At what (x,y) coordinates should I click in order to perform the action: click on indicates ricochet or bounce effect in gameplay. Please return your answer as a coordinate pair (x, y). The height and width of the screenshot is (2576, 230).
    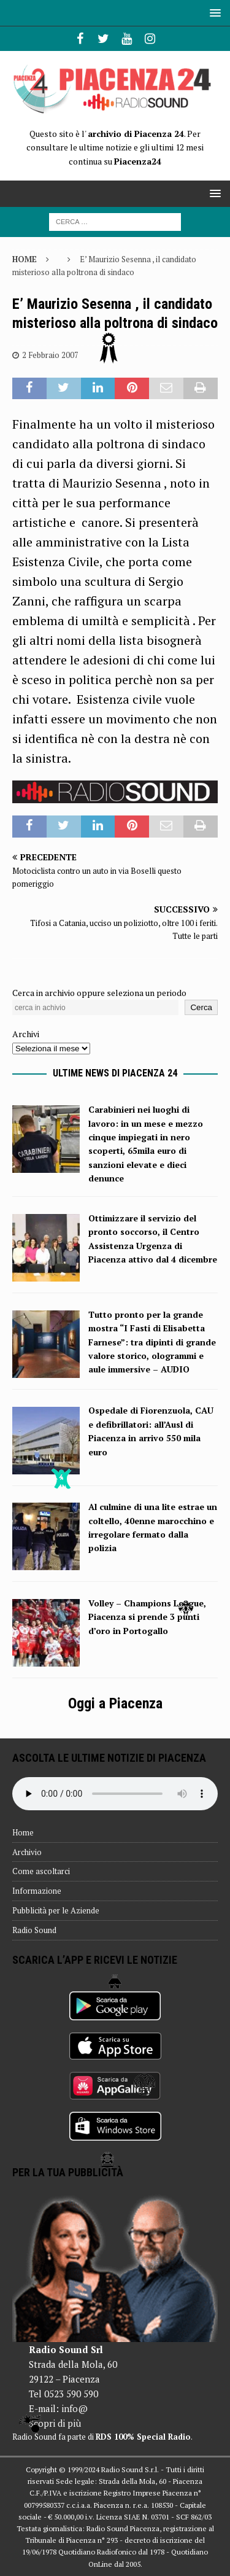
    Looking at the image, I should click on (29, 2423).